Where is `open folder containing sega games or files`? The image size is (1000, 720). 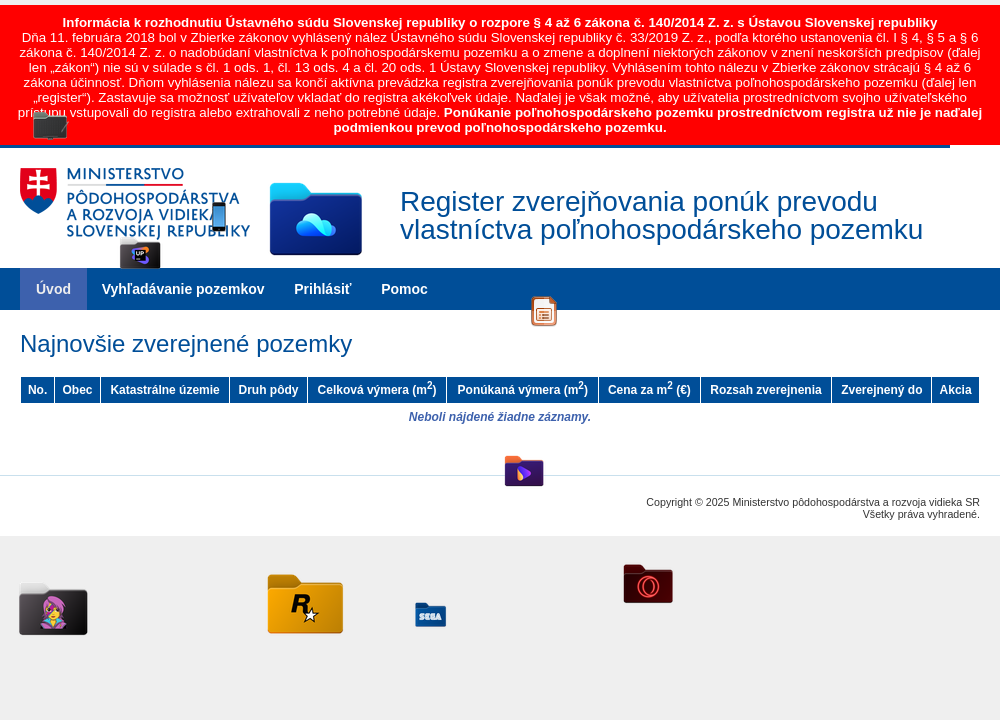 open folder containing sega games or files is located at coordinates (430, 615).